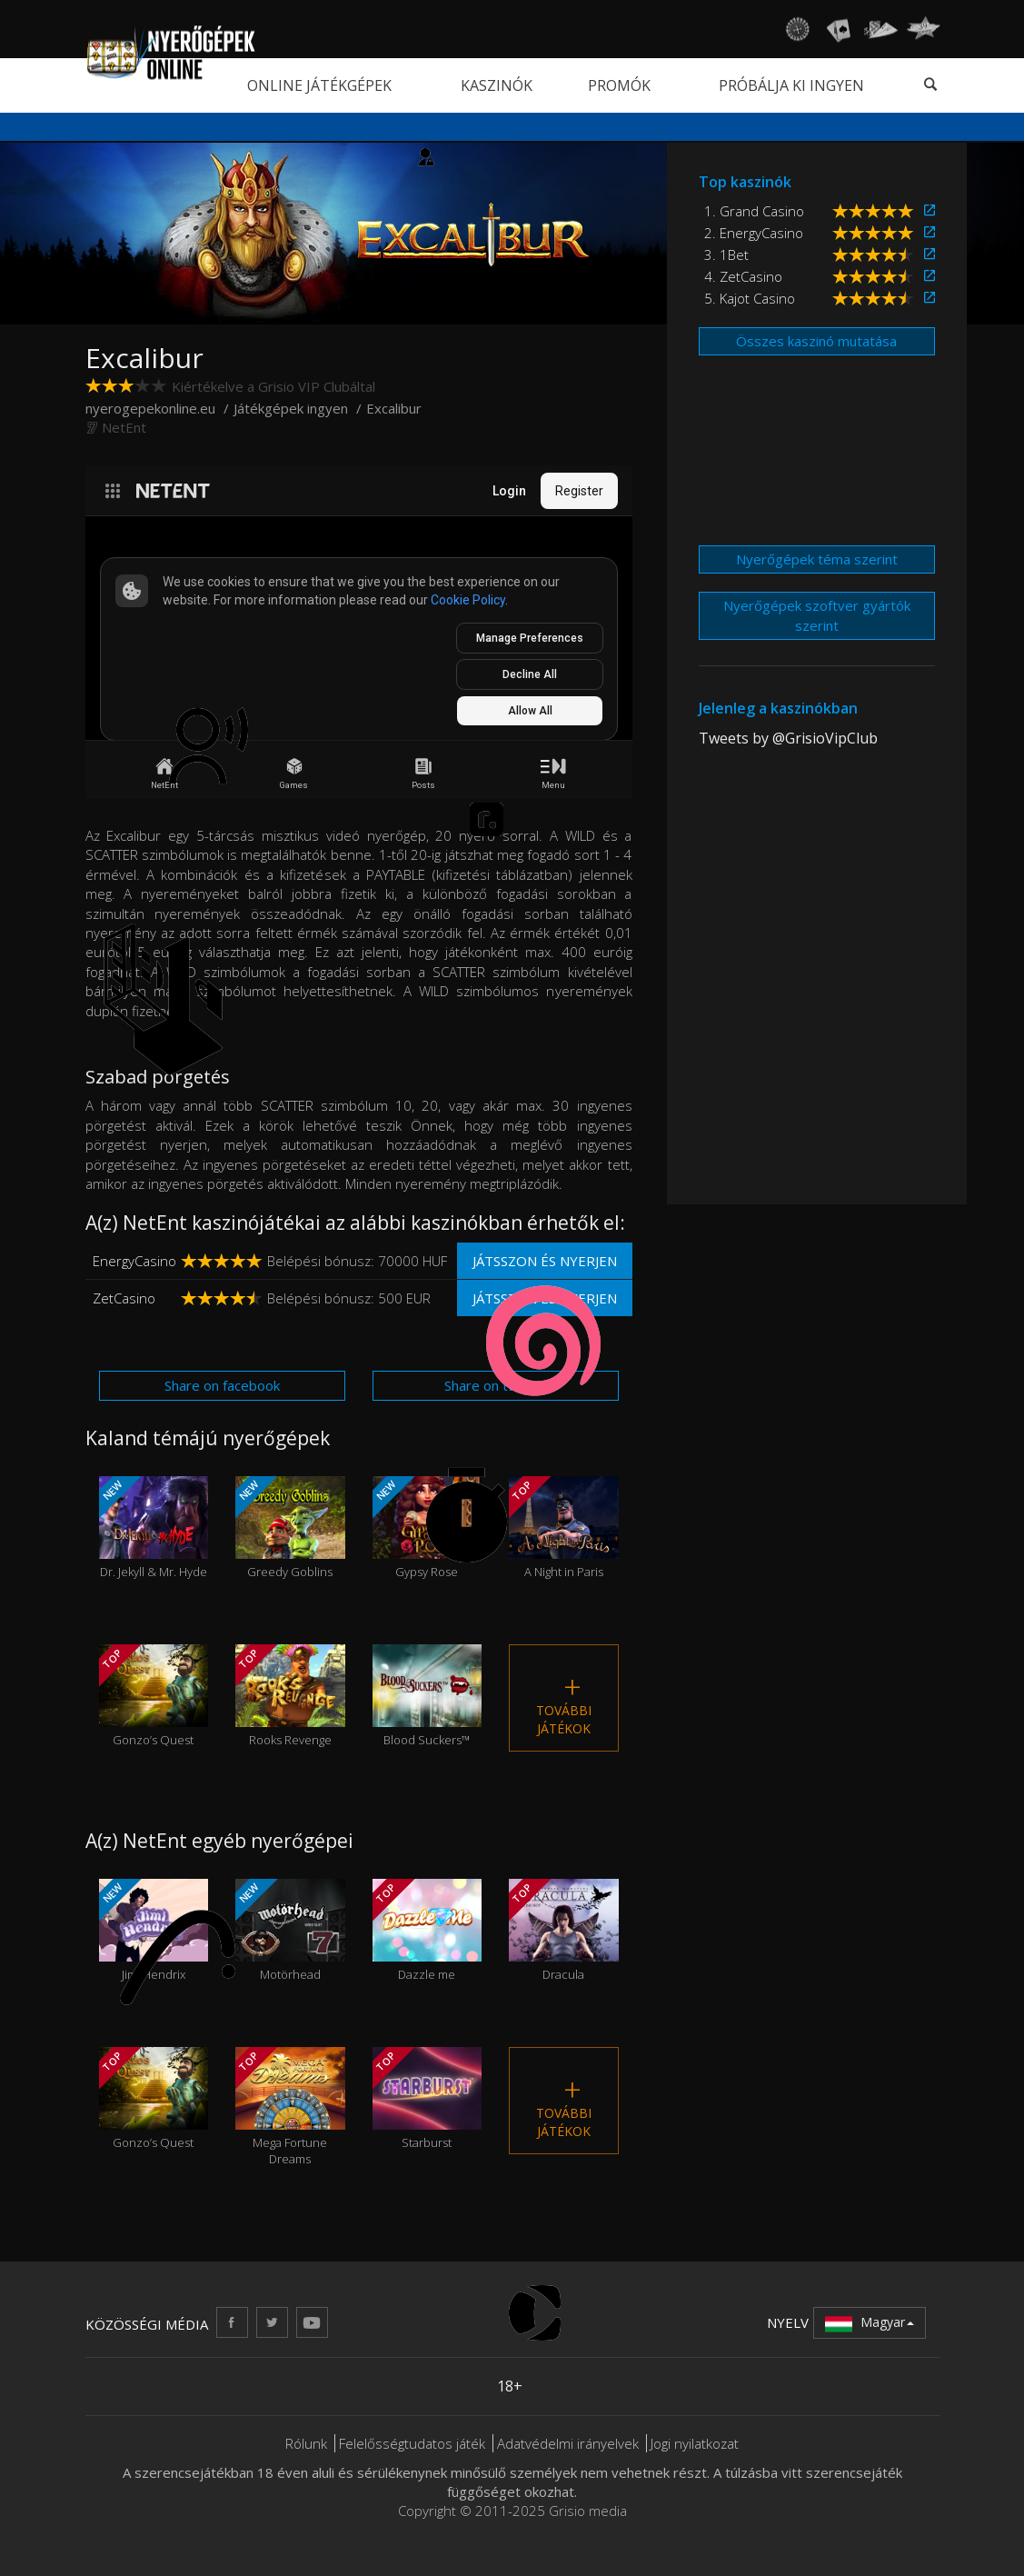 This screenshot has width=1024, height=2576. I want to click on visit dreamstime stock photography website, so click(543, 1341).